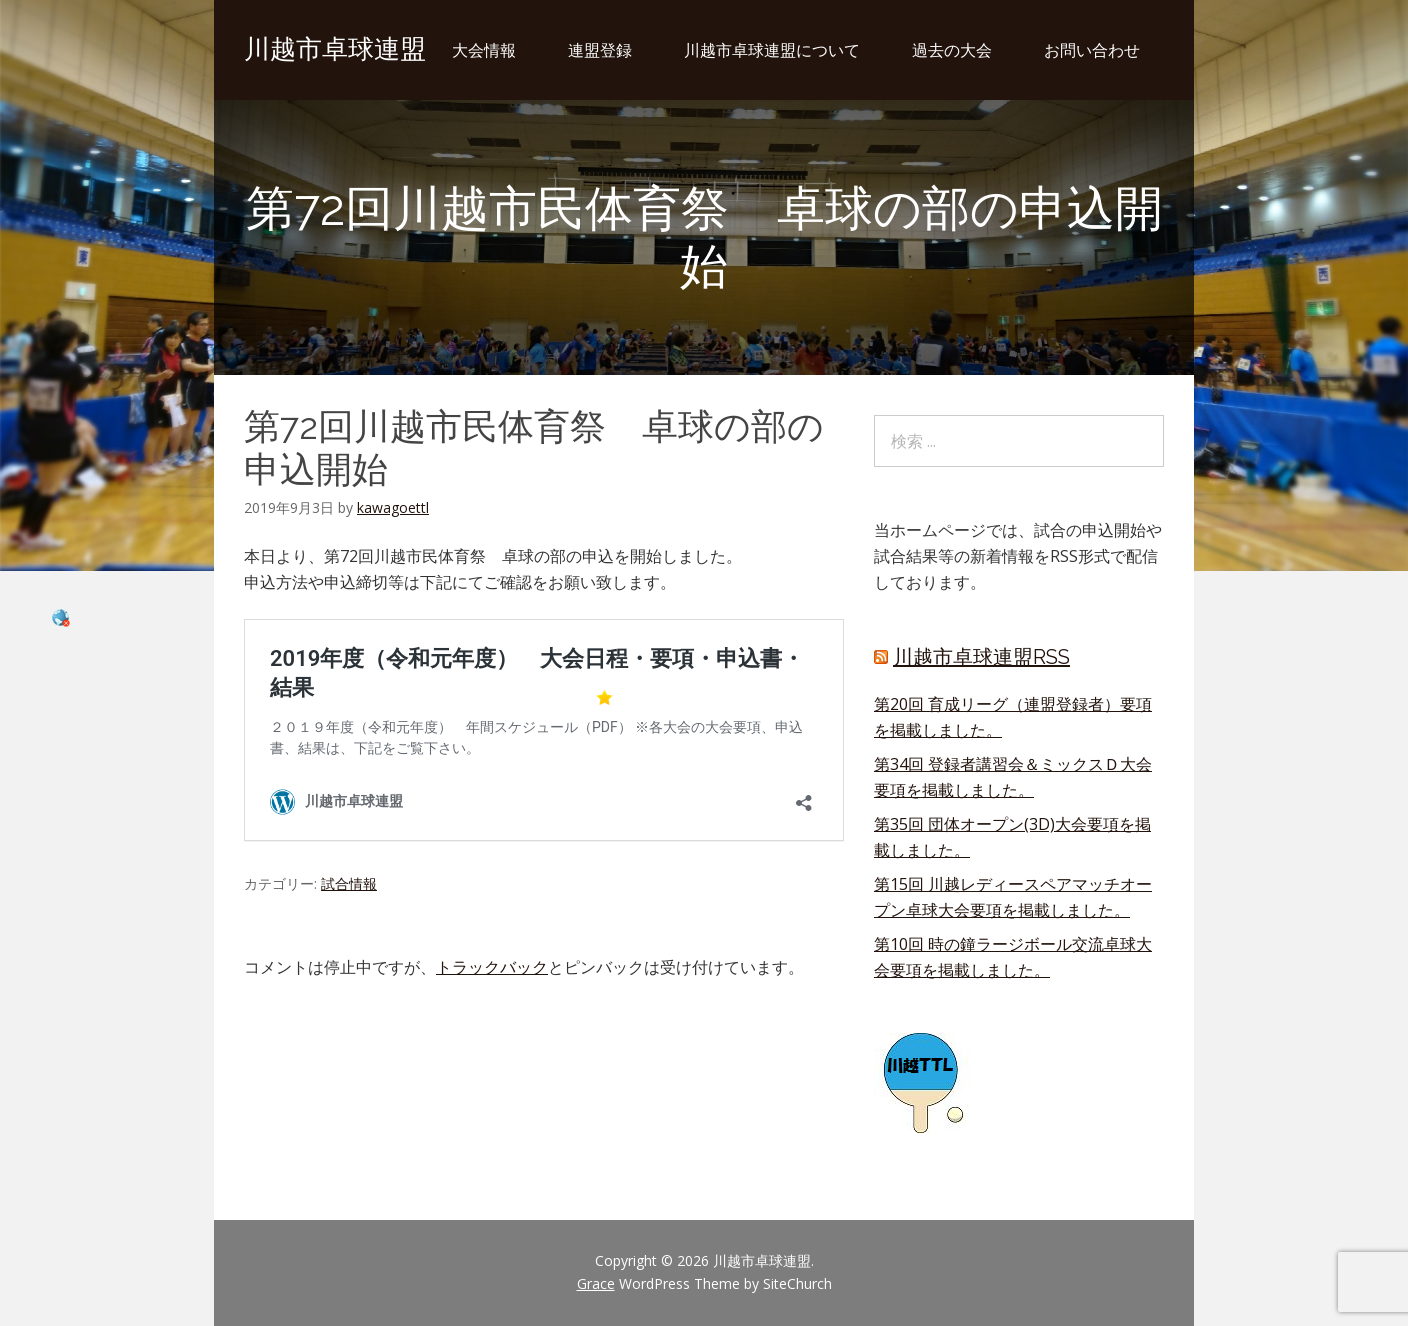 This screenshot has height=1326, width=1408. I want to click on mark item as favorite, so click(604, 697).